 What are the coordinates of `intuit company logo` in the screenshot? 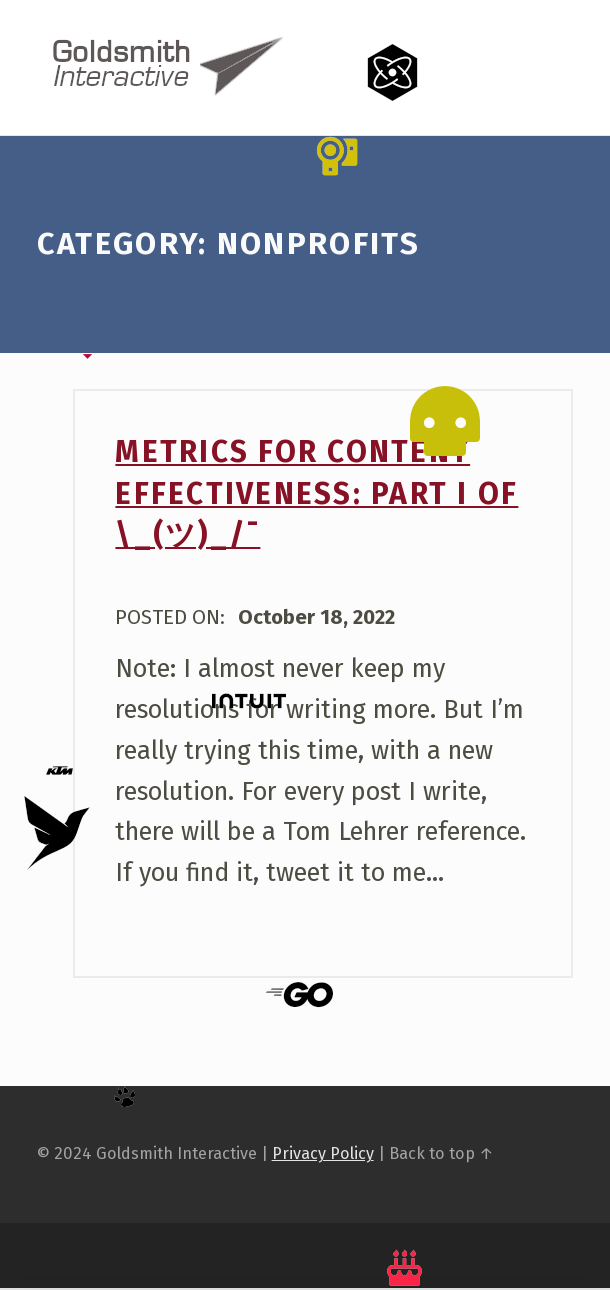 It's located at (249, 701).